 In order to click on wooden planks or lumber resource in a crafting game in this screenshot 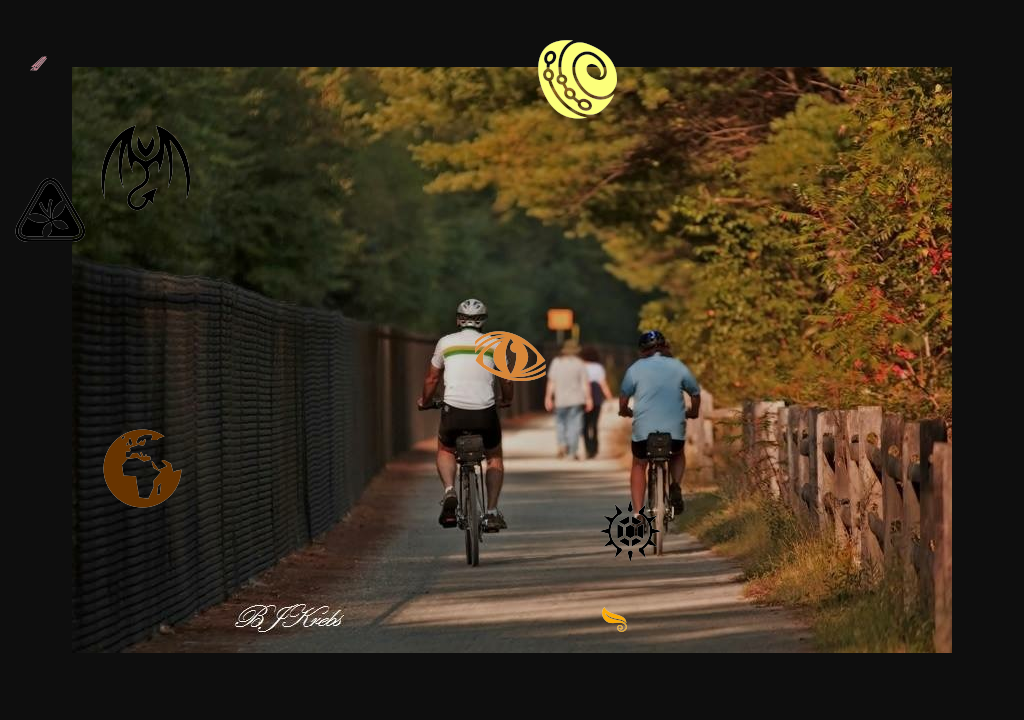, I will do `click(38, 63)`.